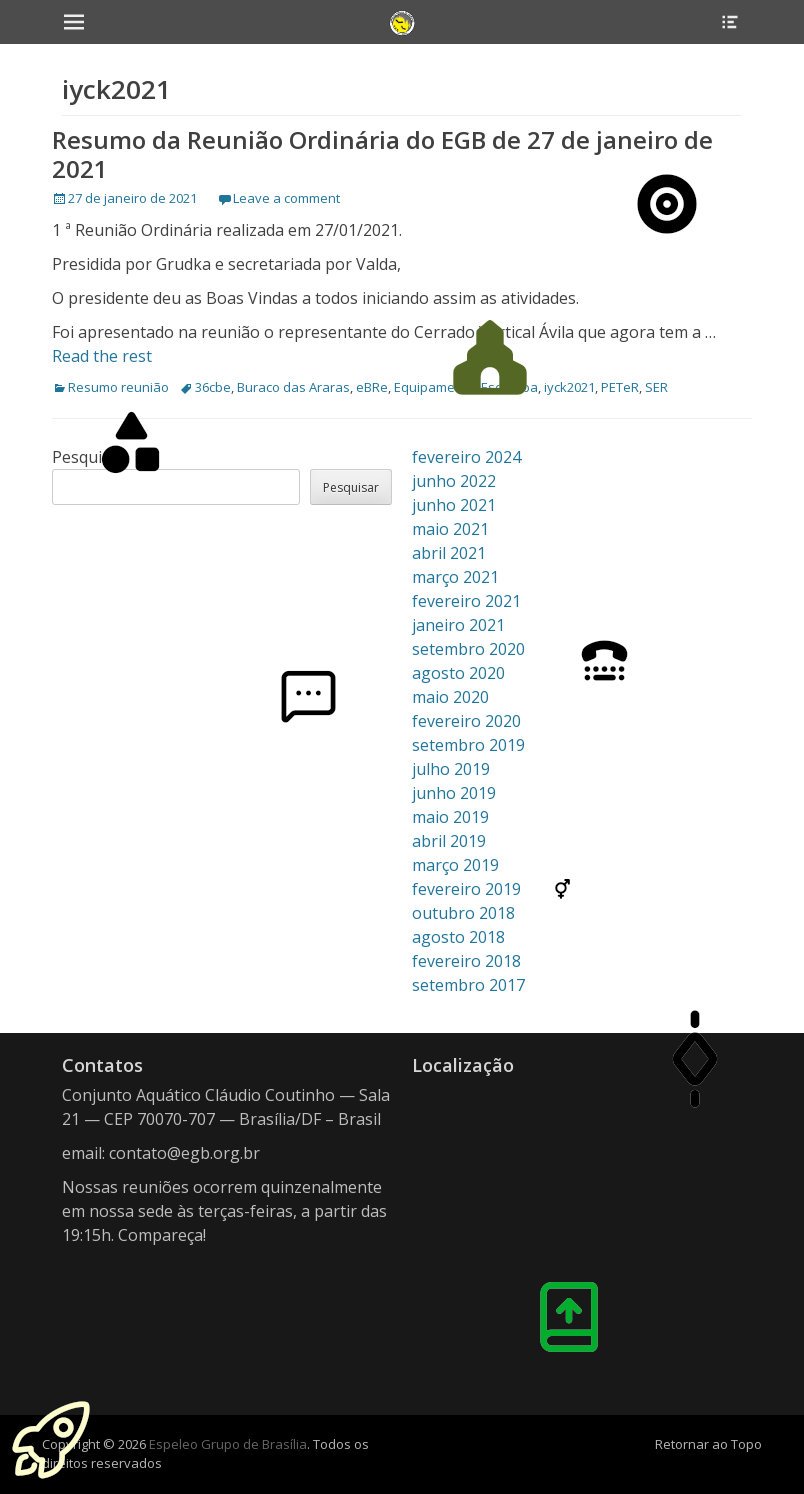 The image size is (804, 1494). Describe the element at coordinates (667, 204) in the screenshot. I see `play or access music library` at that location.